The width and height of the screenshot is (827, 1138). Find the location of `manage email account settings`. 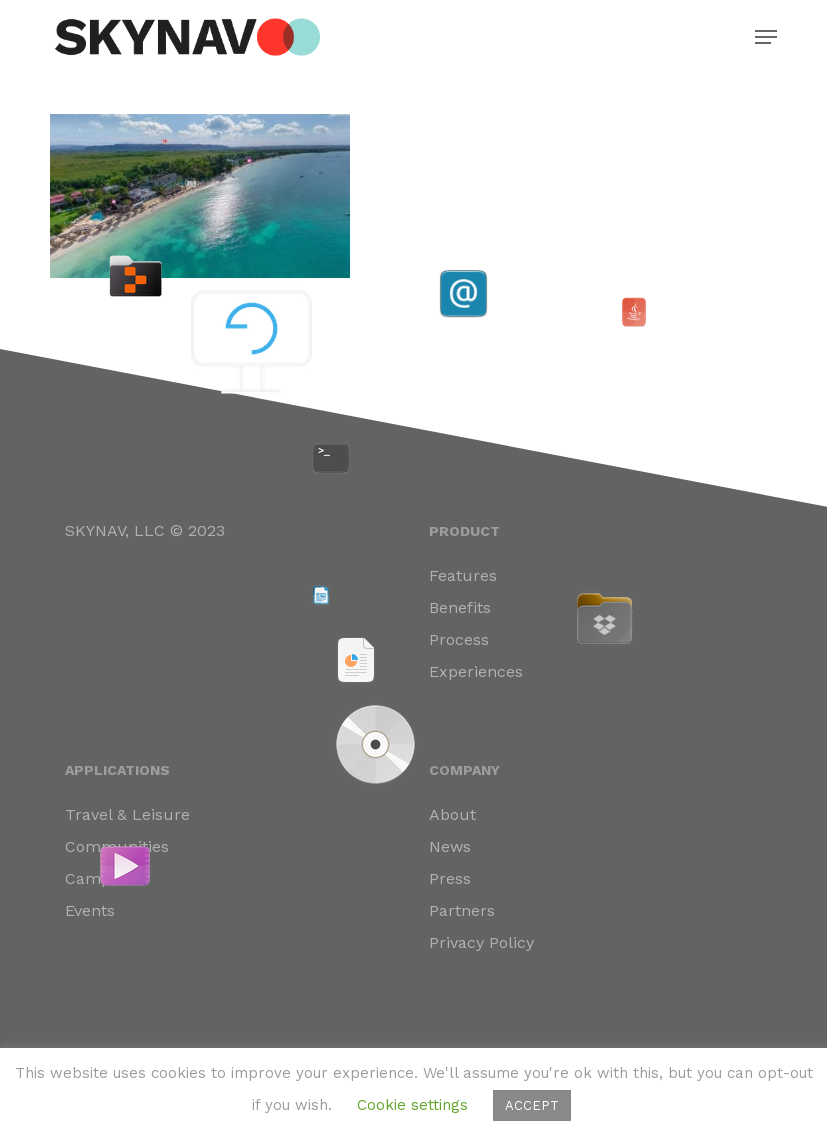

manage email account settings is located at coordinates (463, 293).